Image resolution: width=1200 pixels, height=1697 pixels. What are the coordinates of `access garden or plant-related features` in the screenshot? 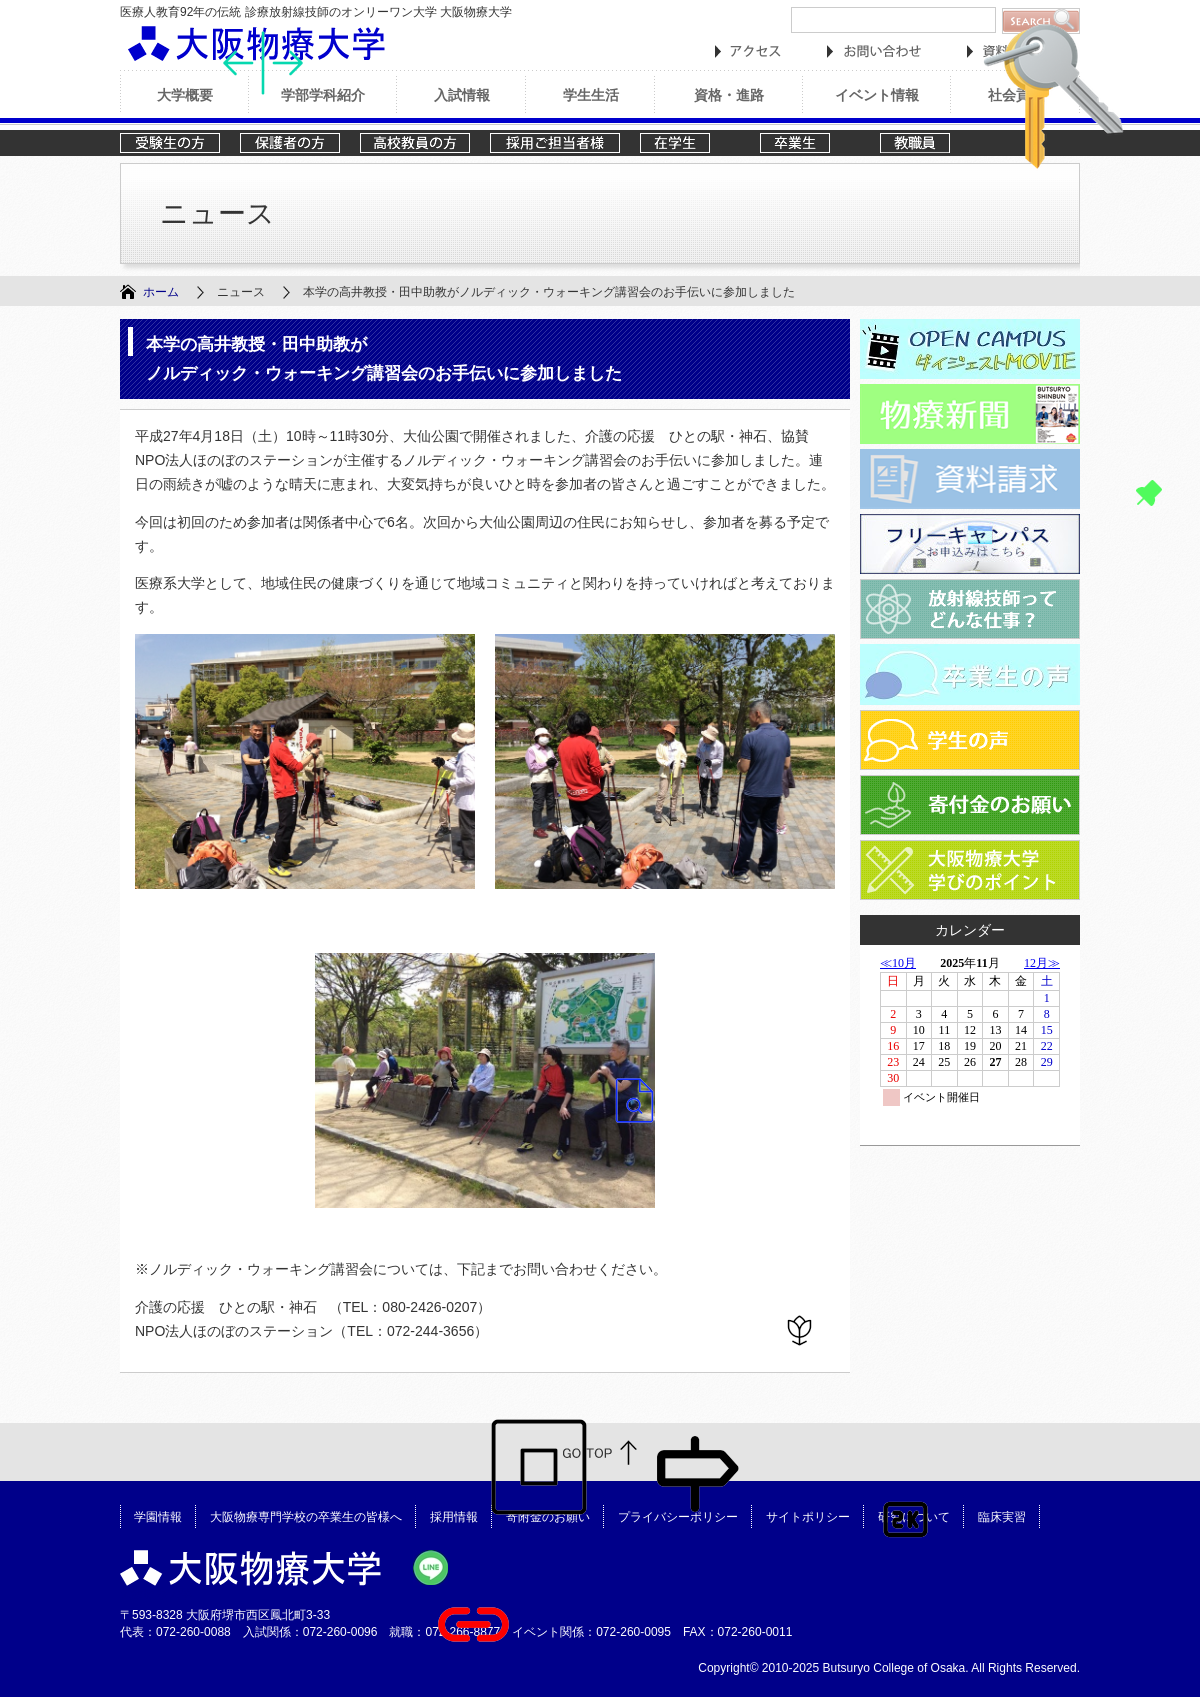 It's located at (799, 1330).